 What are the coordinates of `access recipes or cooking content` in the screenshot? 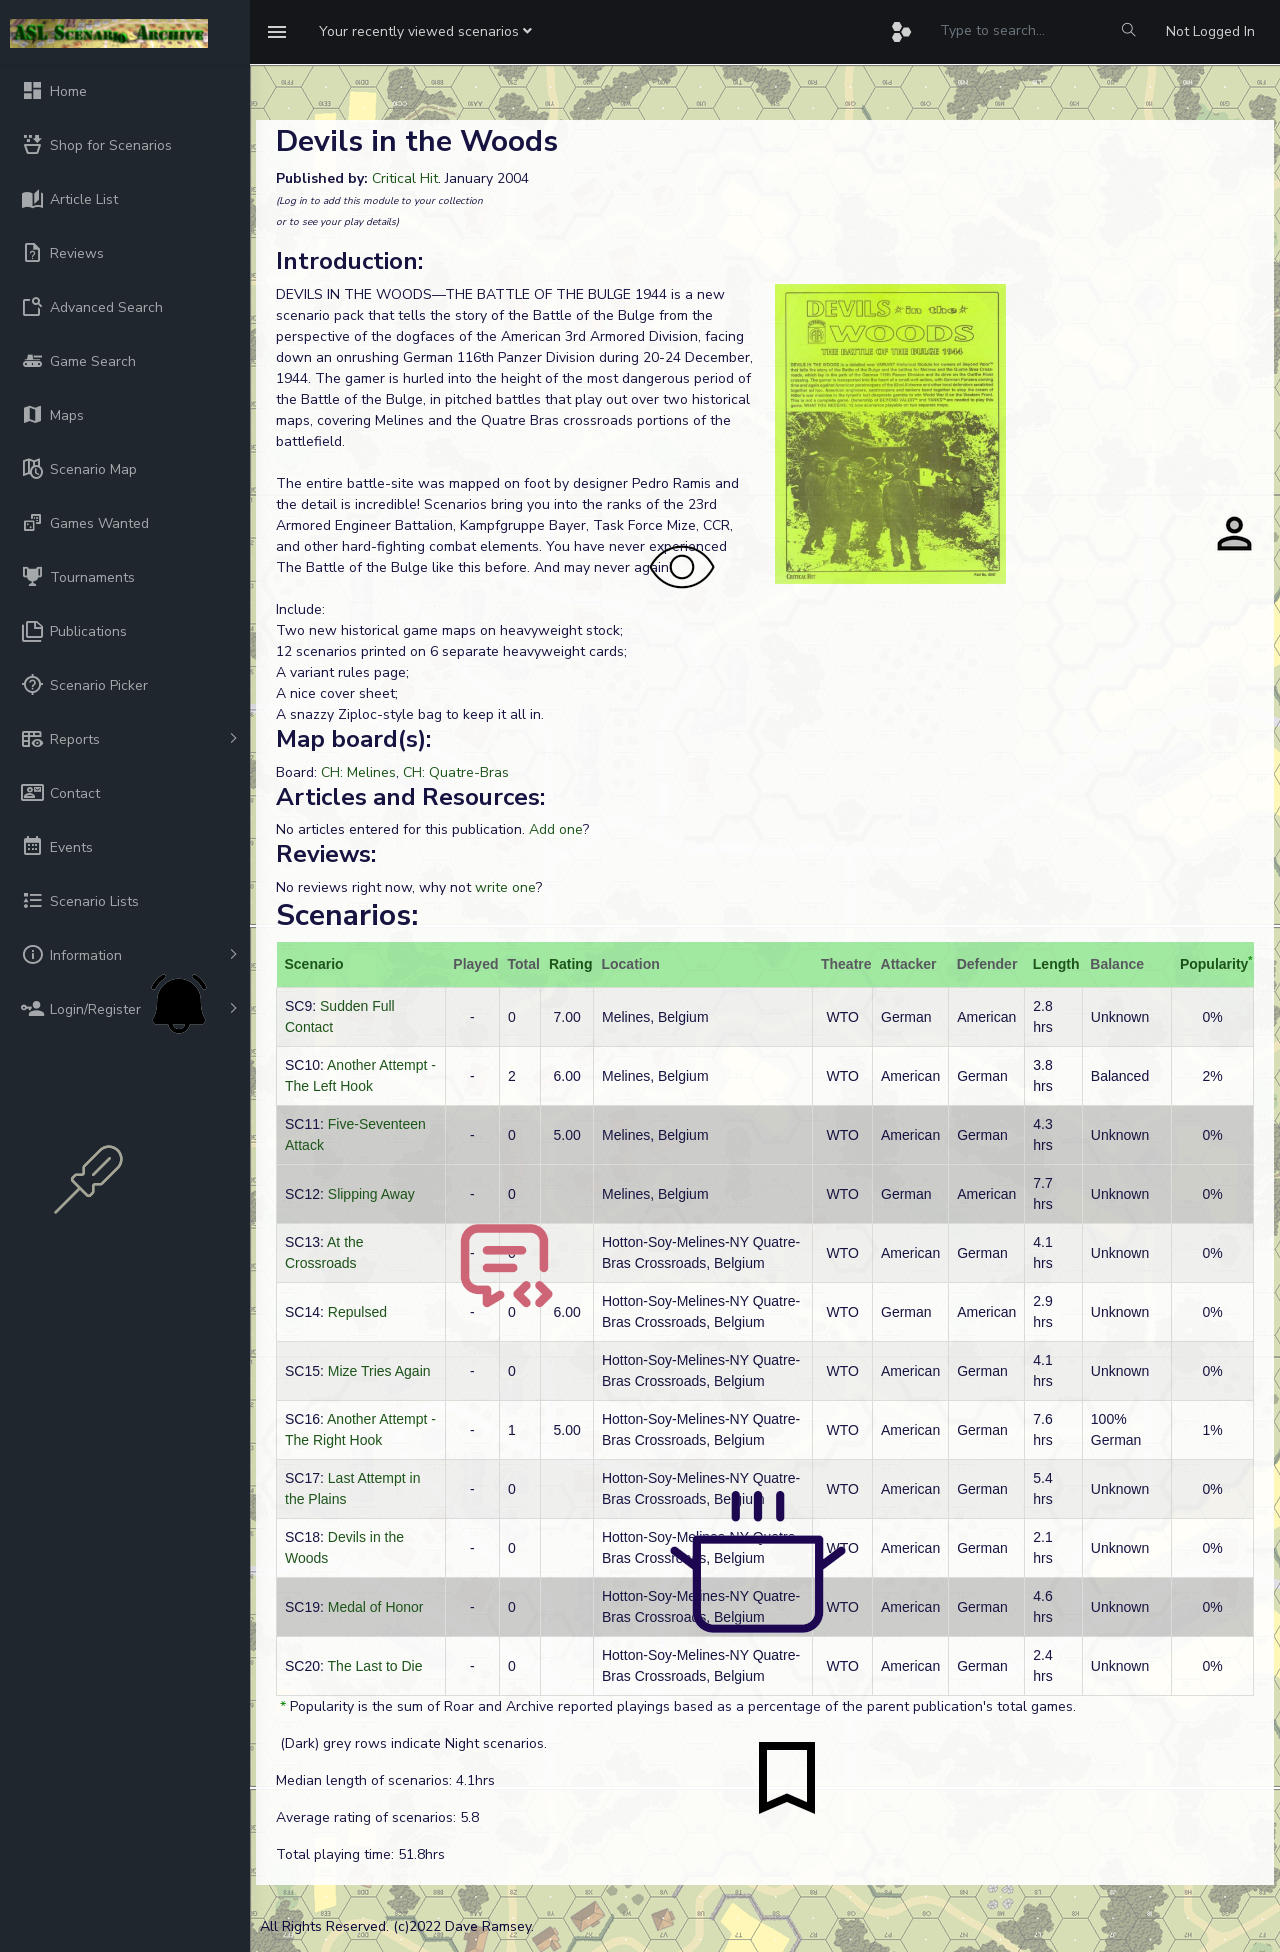 It's located at (758, 1573).